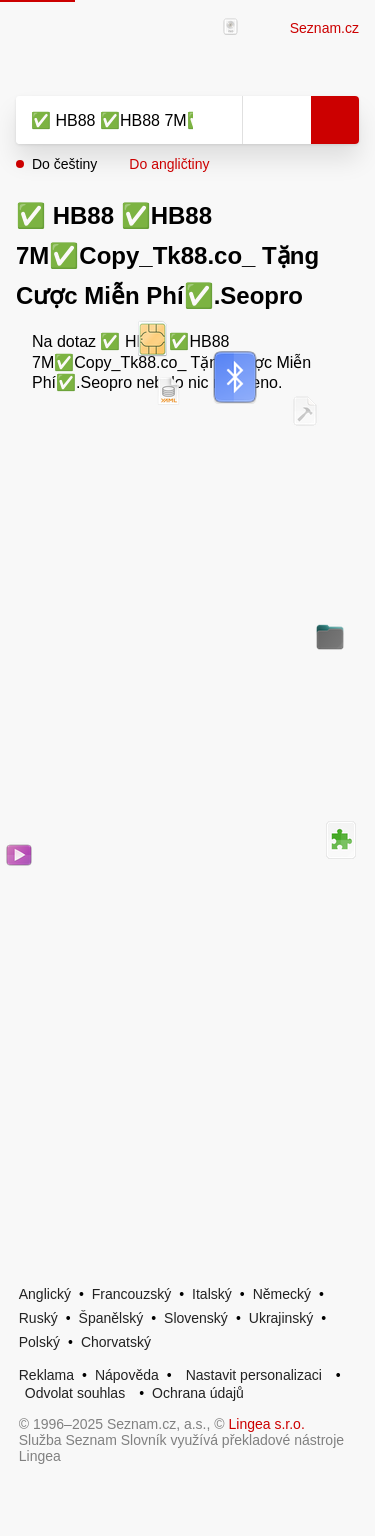 The height and width of the screenshot is (1536, 375). Describe the element at coordinates (330, 637) in the screenshot. I see `open folder to view contents` at that location.